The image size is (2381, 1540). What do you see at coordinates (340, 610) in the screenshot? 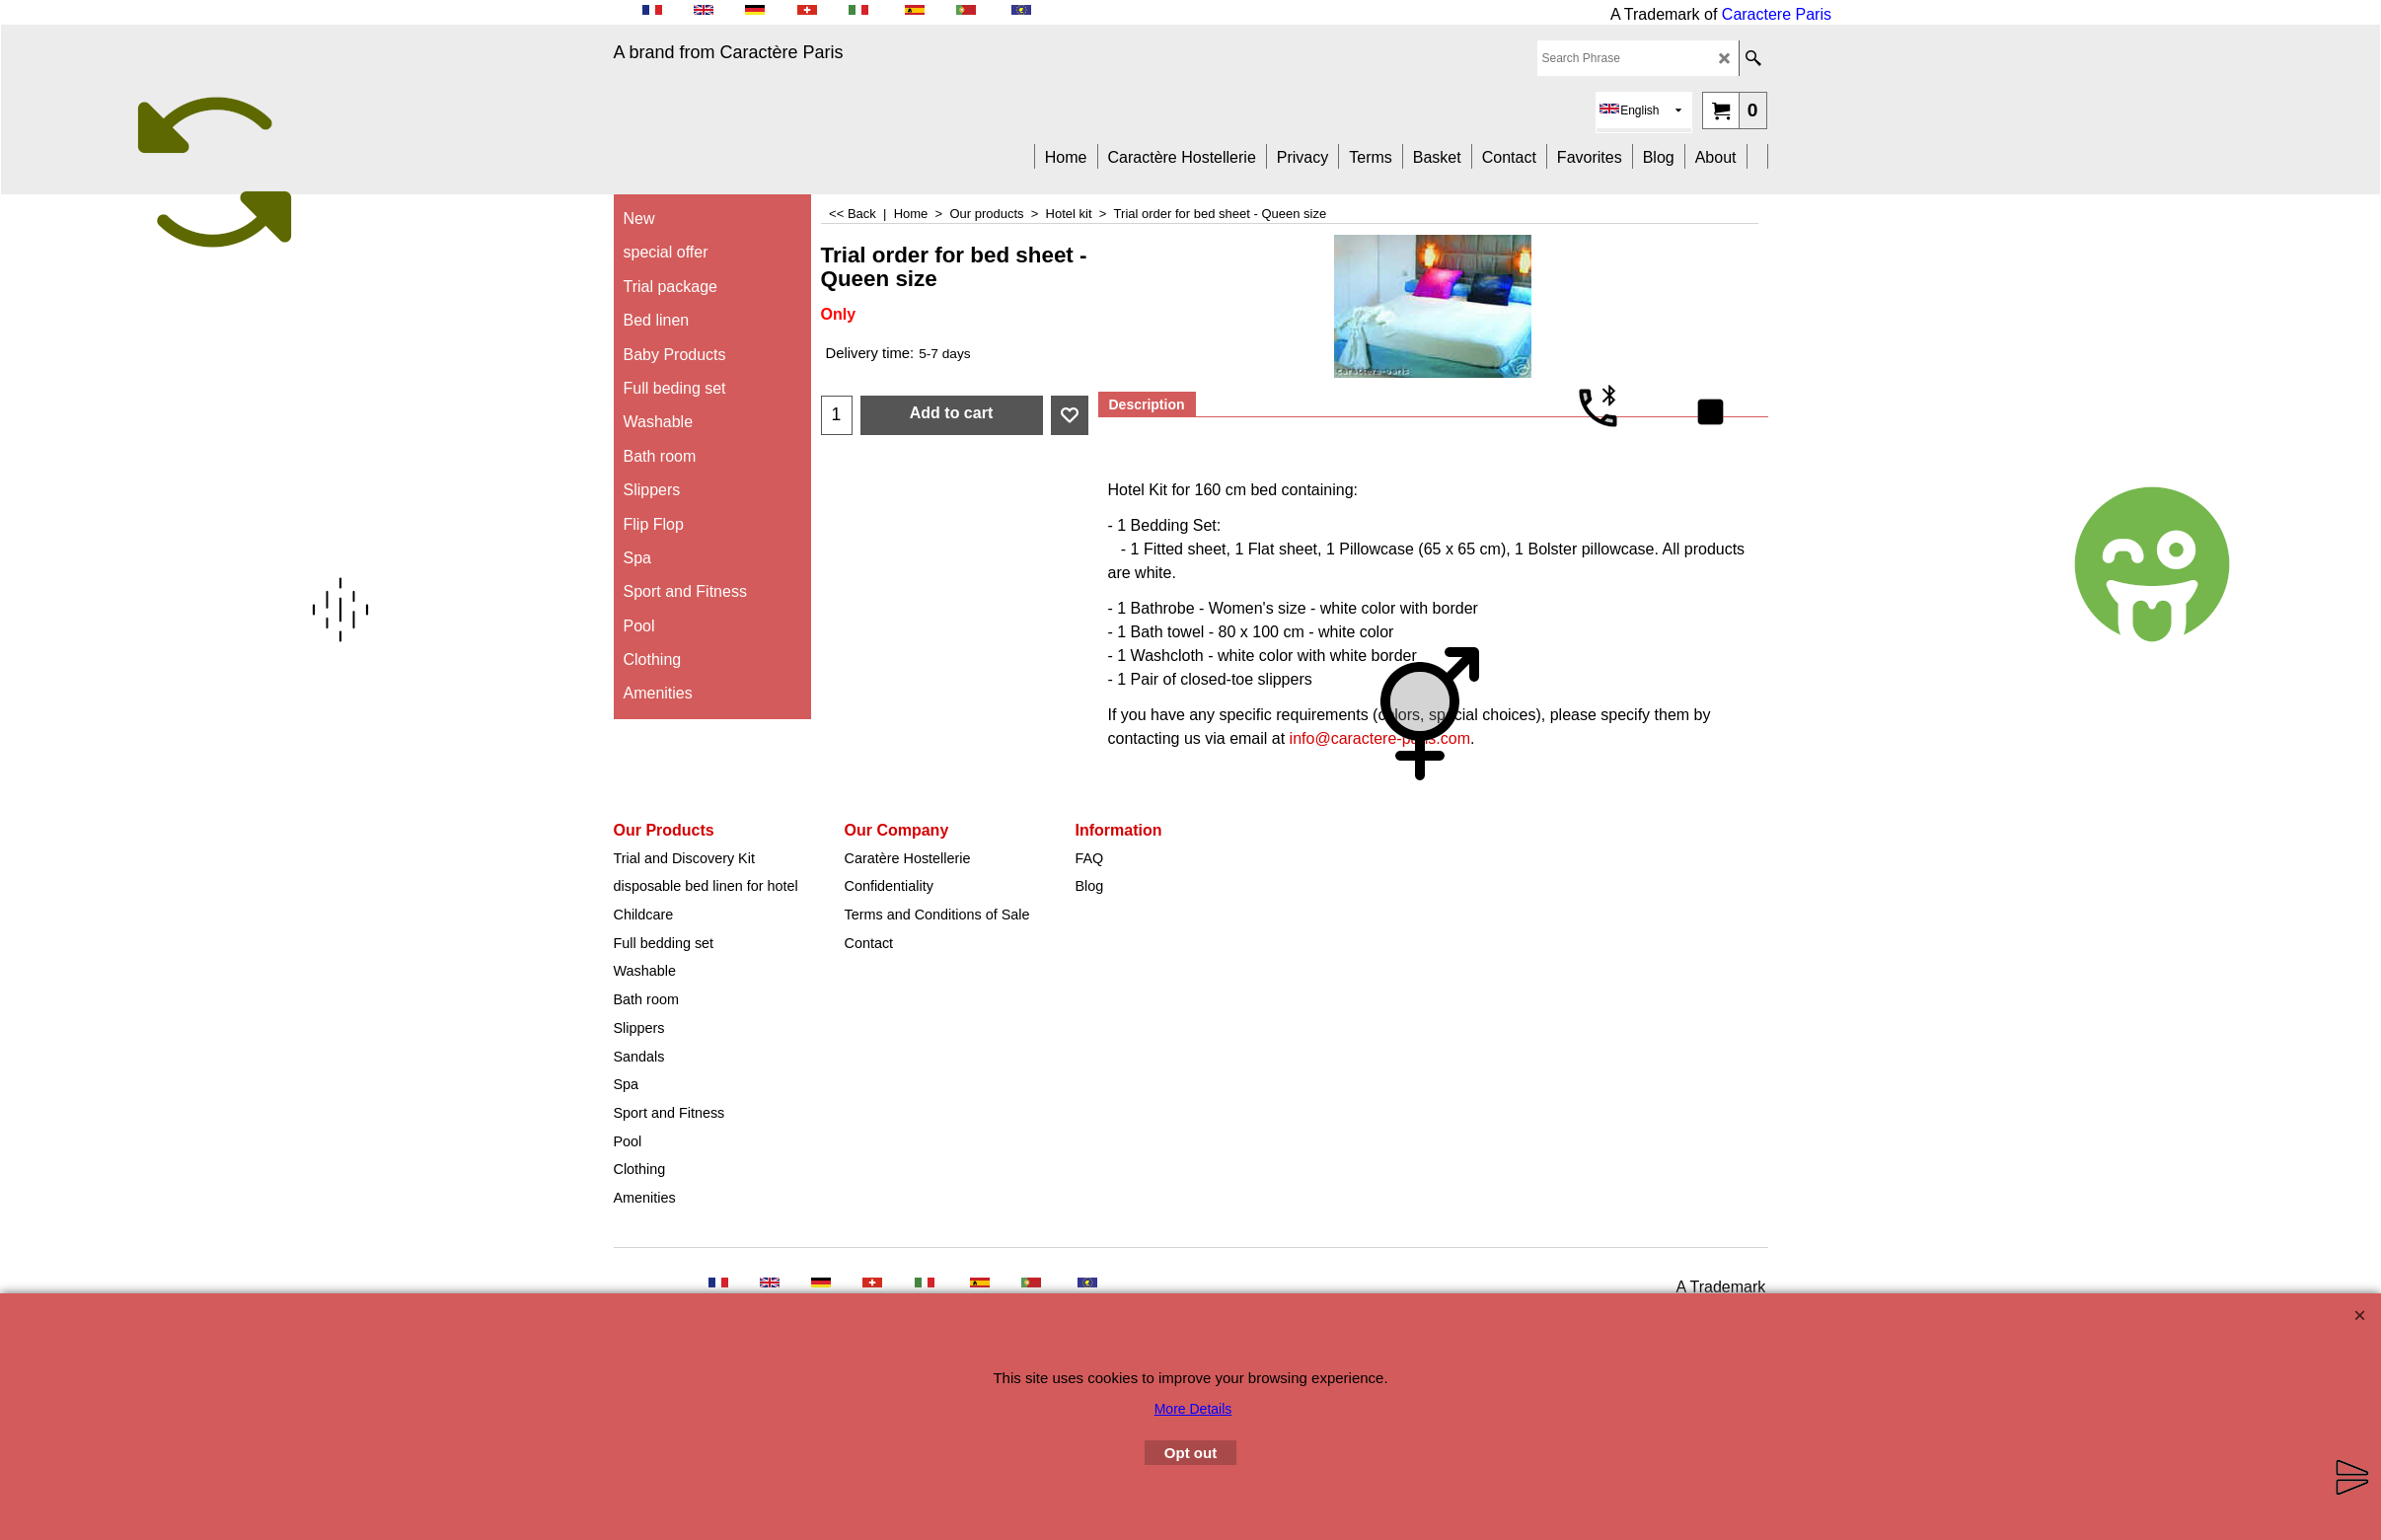
I see `open google podcasts` at bounding box center [340, 610].